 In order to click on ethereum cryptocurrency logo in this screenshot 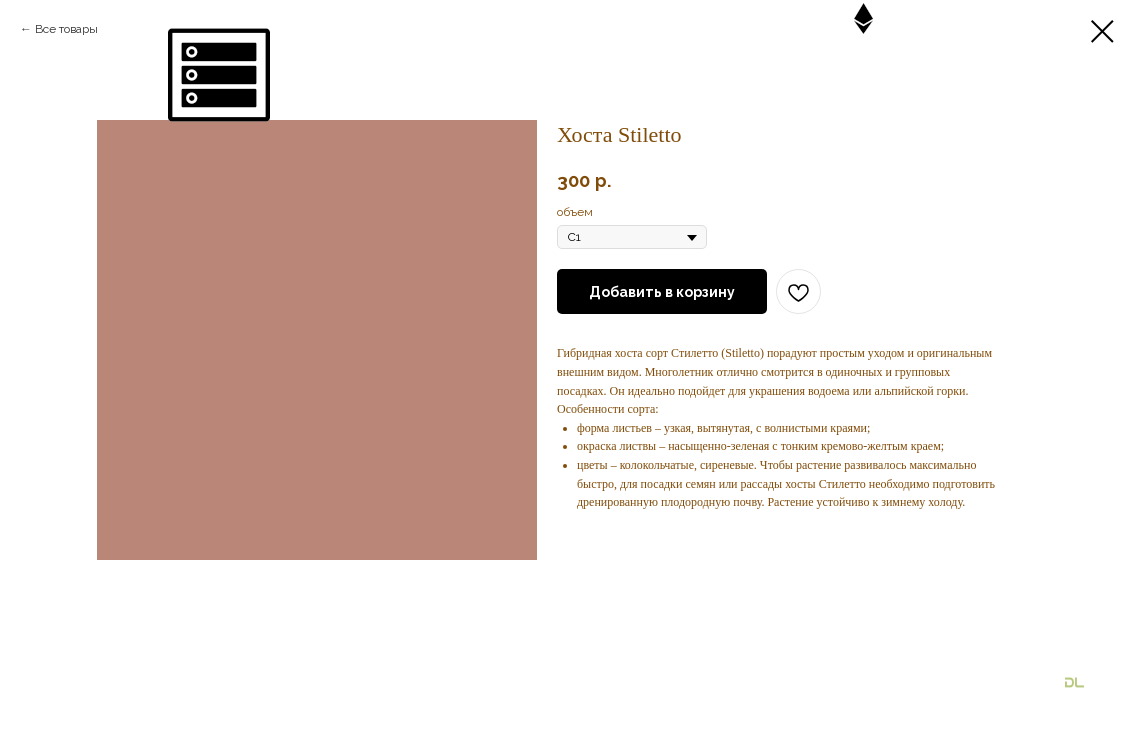, I will do `click(863, 18)`.